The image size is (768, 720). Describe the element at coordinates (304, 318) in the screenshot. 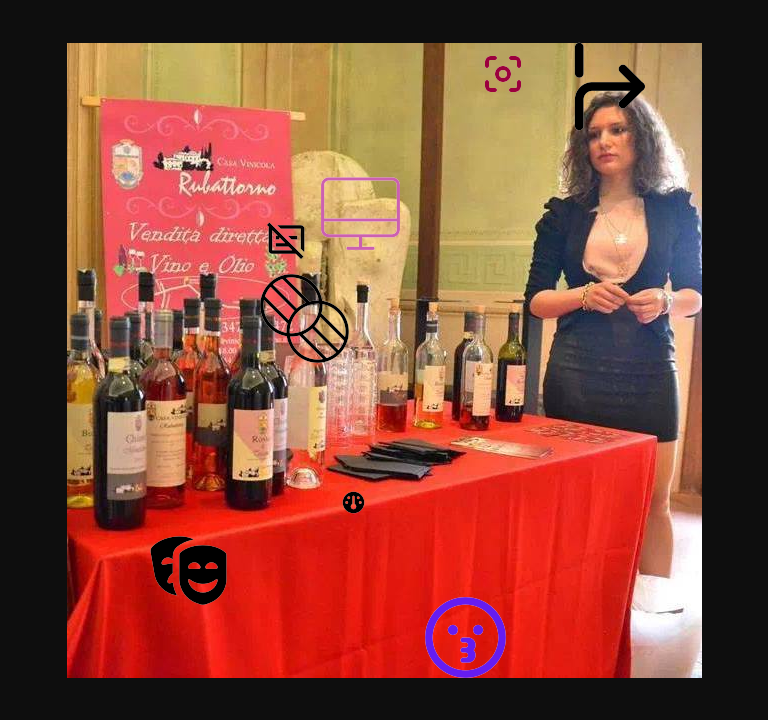

I see `exclude overlapping elements from selection` at that location.